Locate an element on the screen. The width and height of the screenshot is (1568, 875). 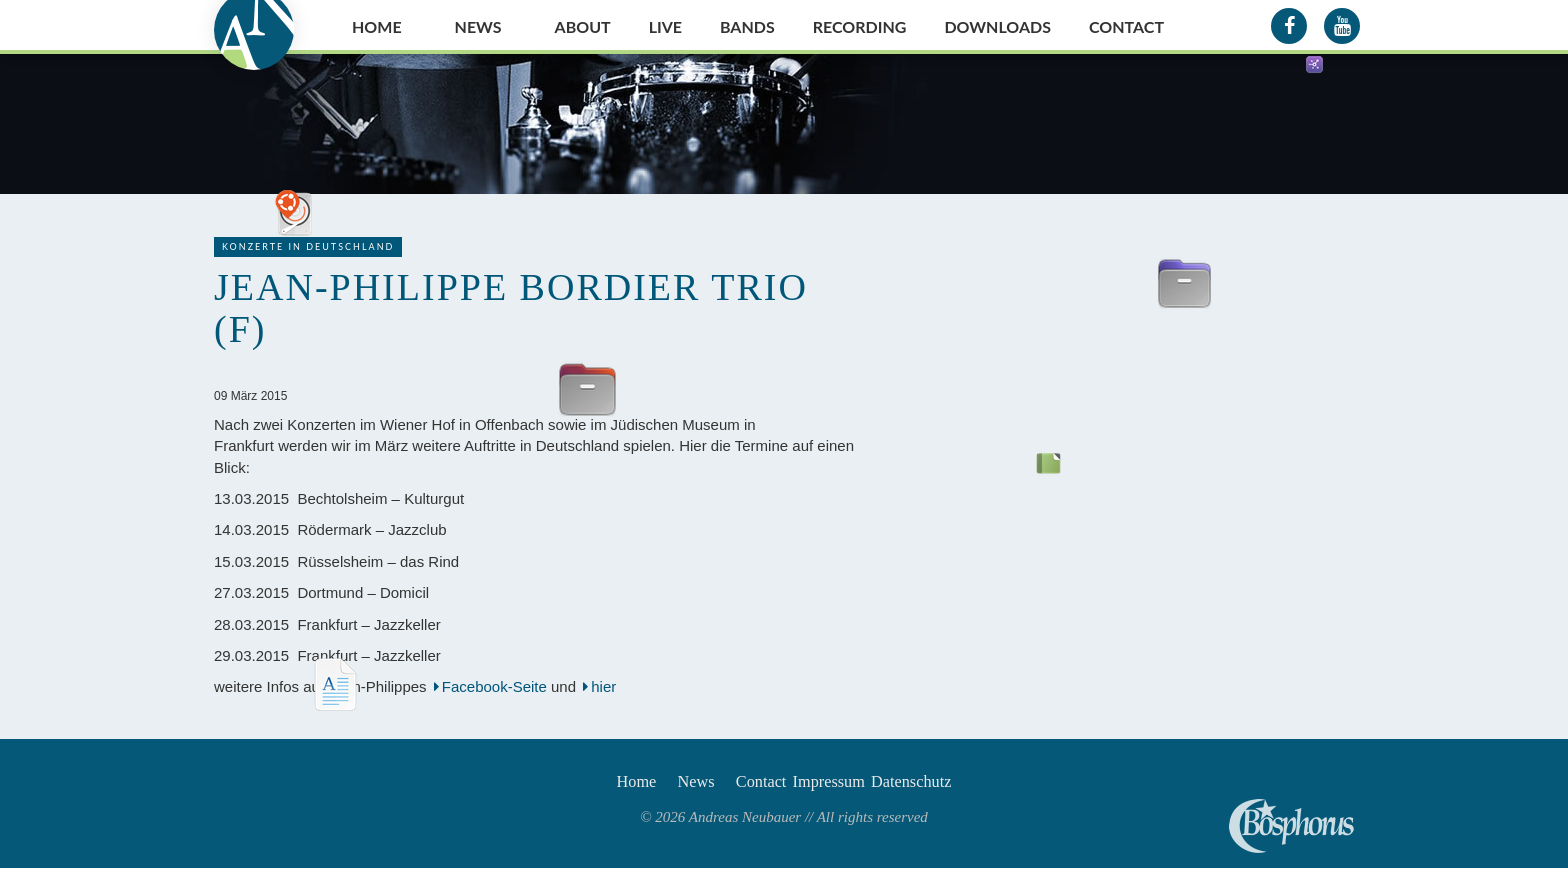
open a text document file is located at coordinates (335, 684).